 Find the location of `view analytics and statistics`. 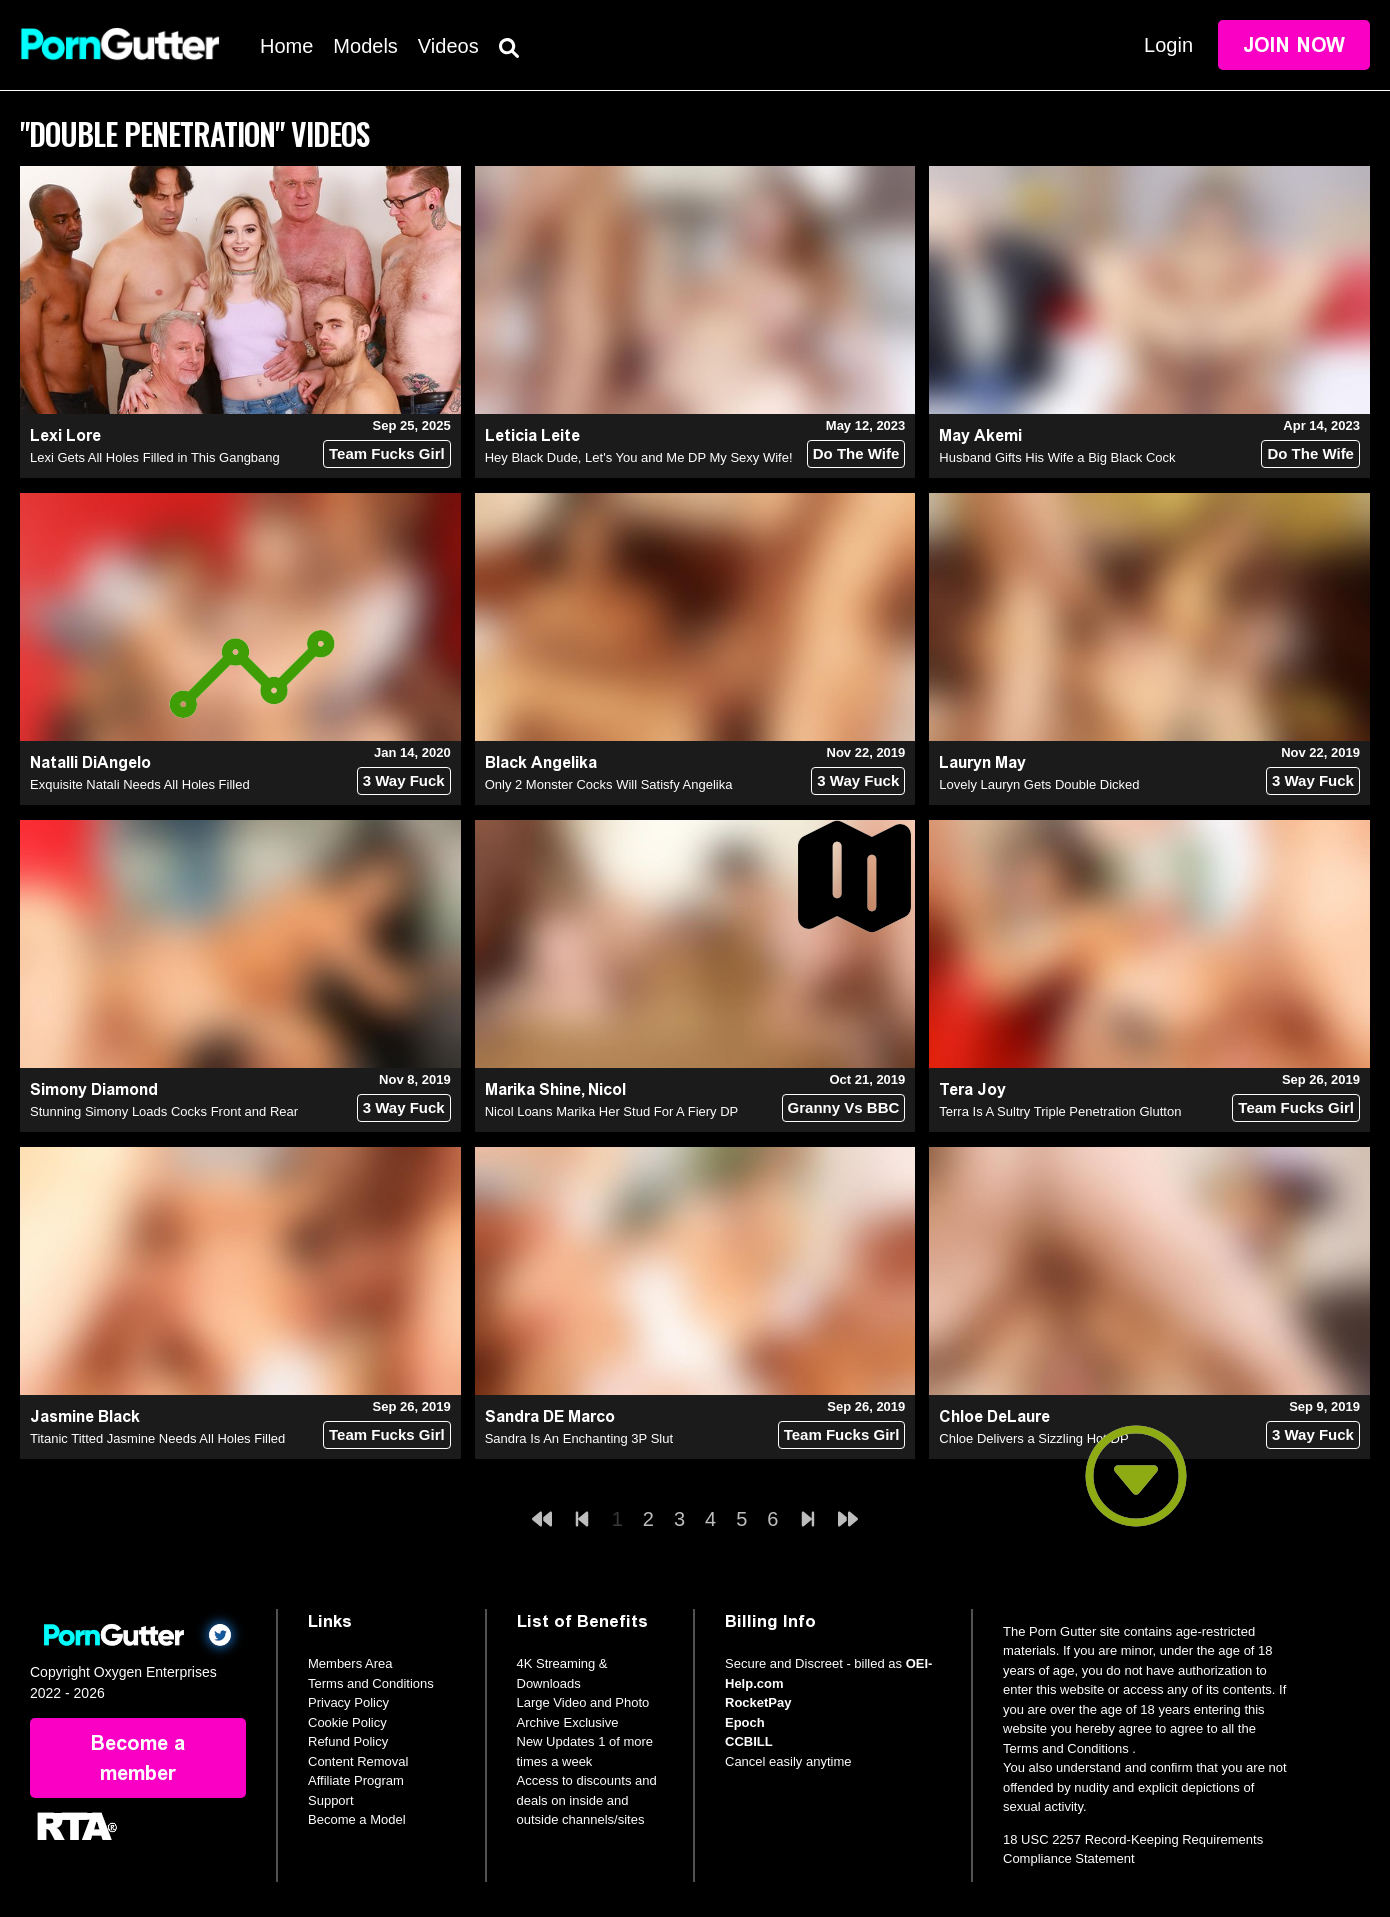

view analytics and statistics is located at coordinates (252, 674).